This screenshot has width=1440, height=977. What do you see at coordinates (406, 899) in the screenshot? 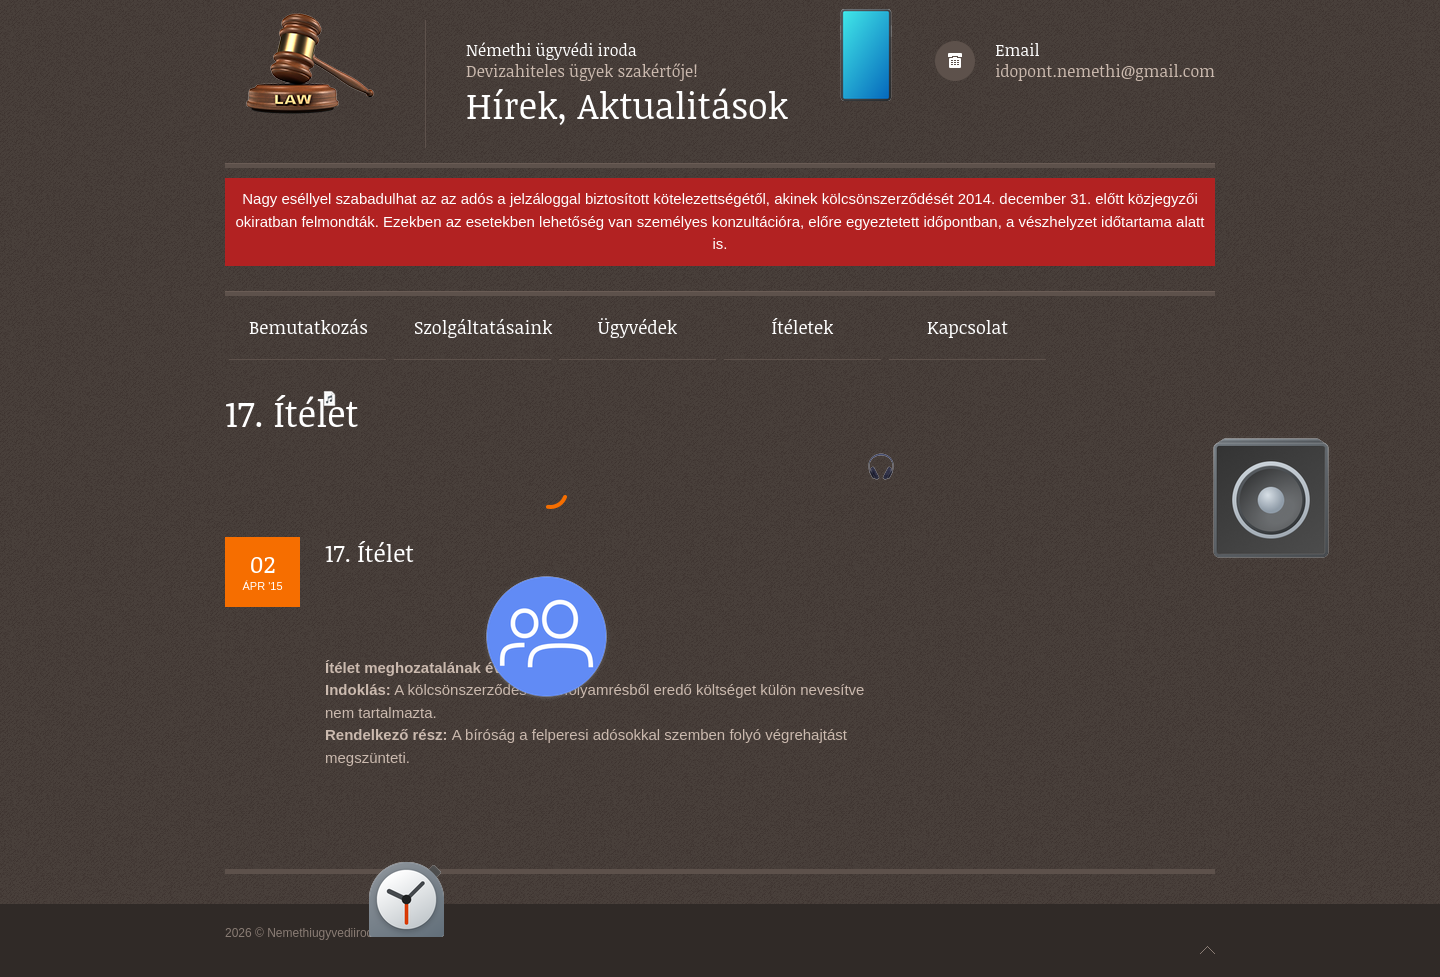
I see `open the alarm clock app` at bounding box center [406, 899].